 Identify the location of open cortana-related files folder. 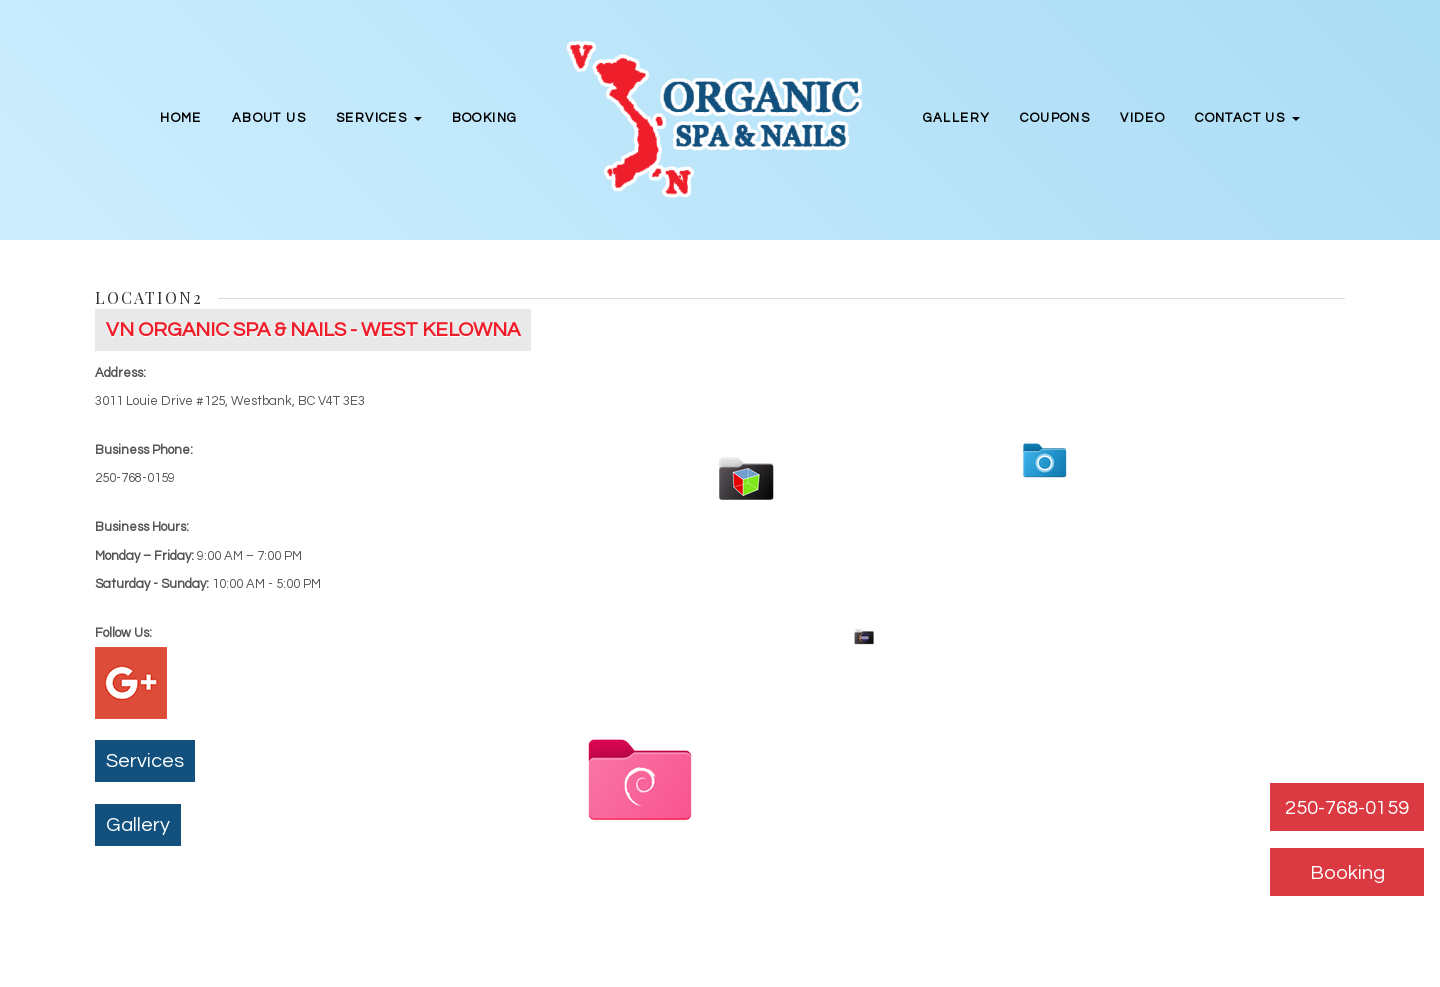
(1044, 461).